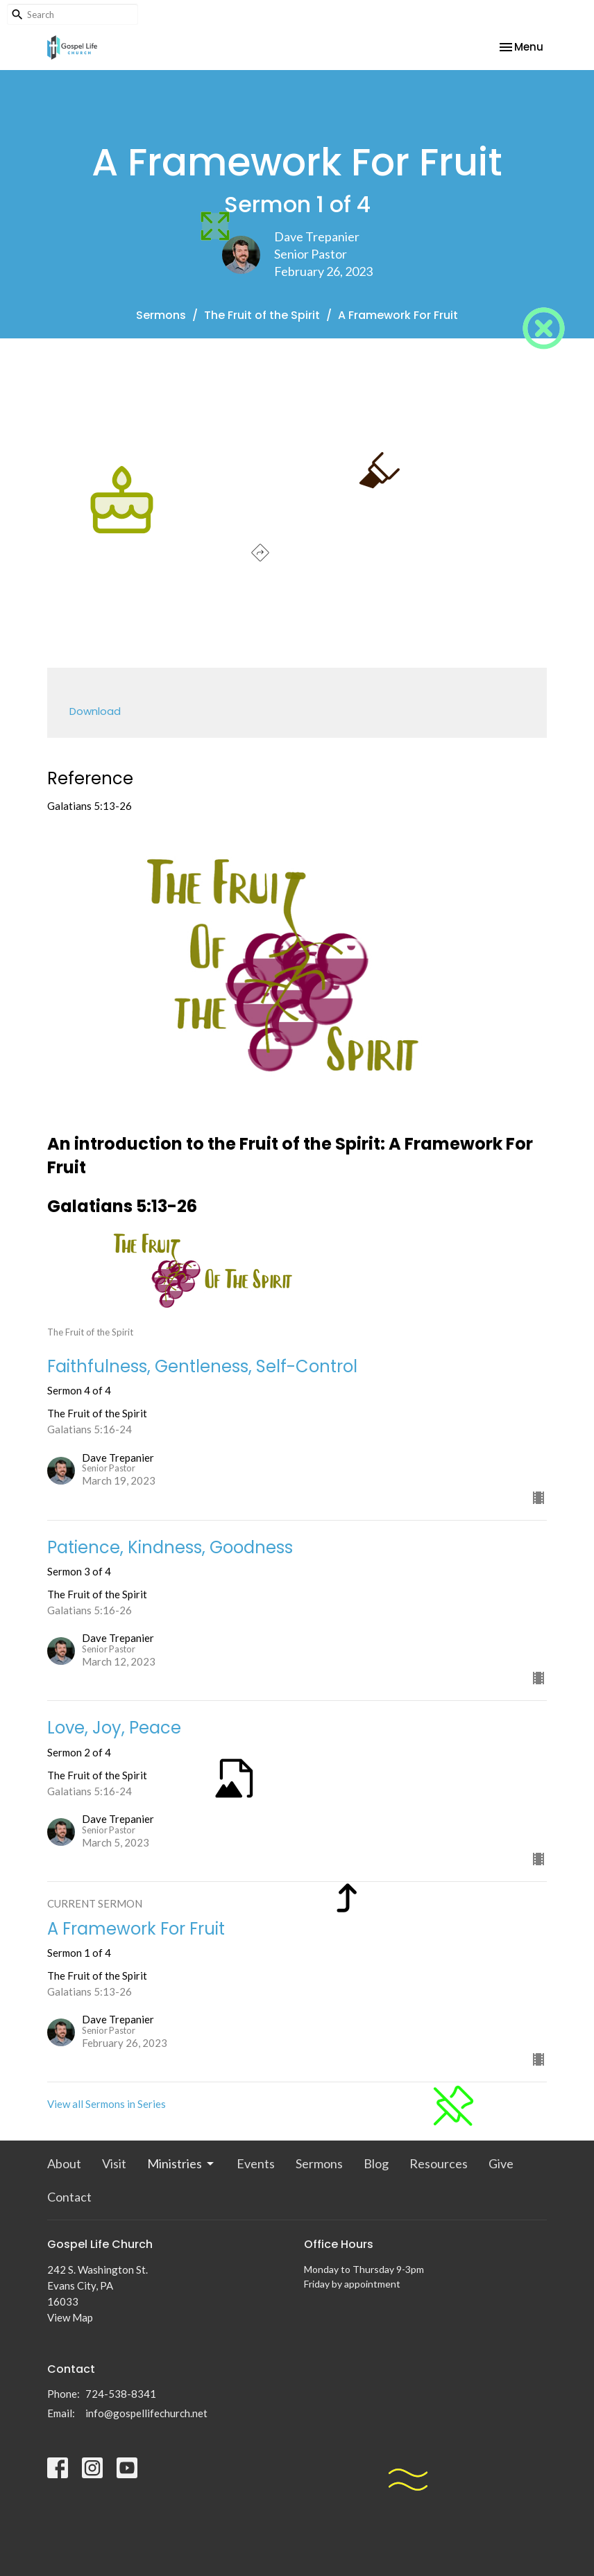  What do you see at coordinates (452, 2107) in the screenshot?
I see `unpin an item from your saved collection` at bounding box center [452, 2107].